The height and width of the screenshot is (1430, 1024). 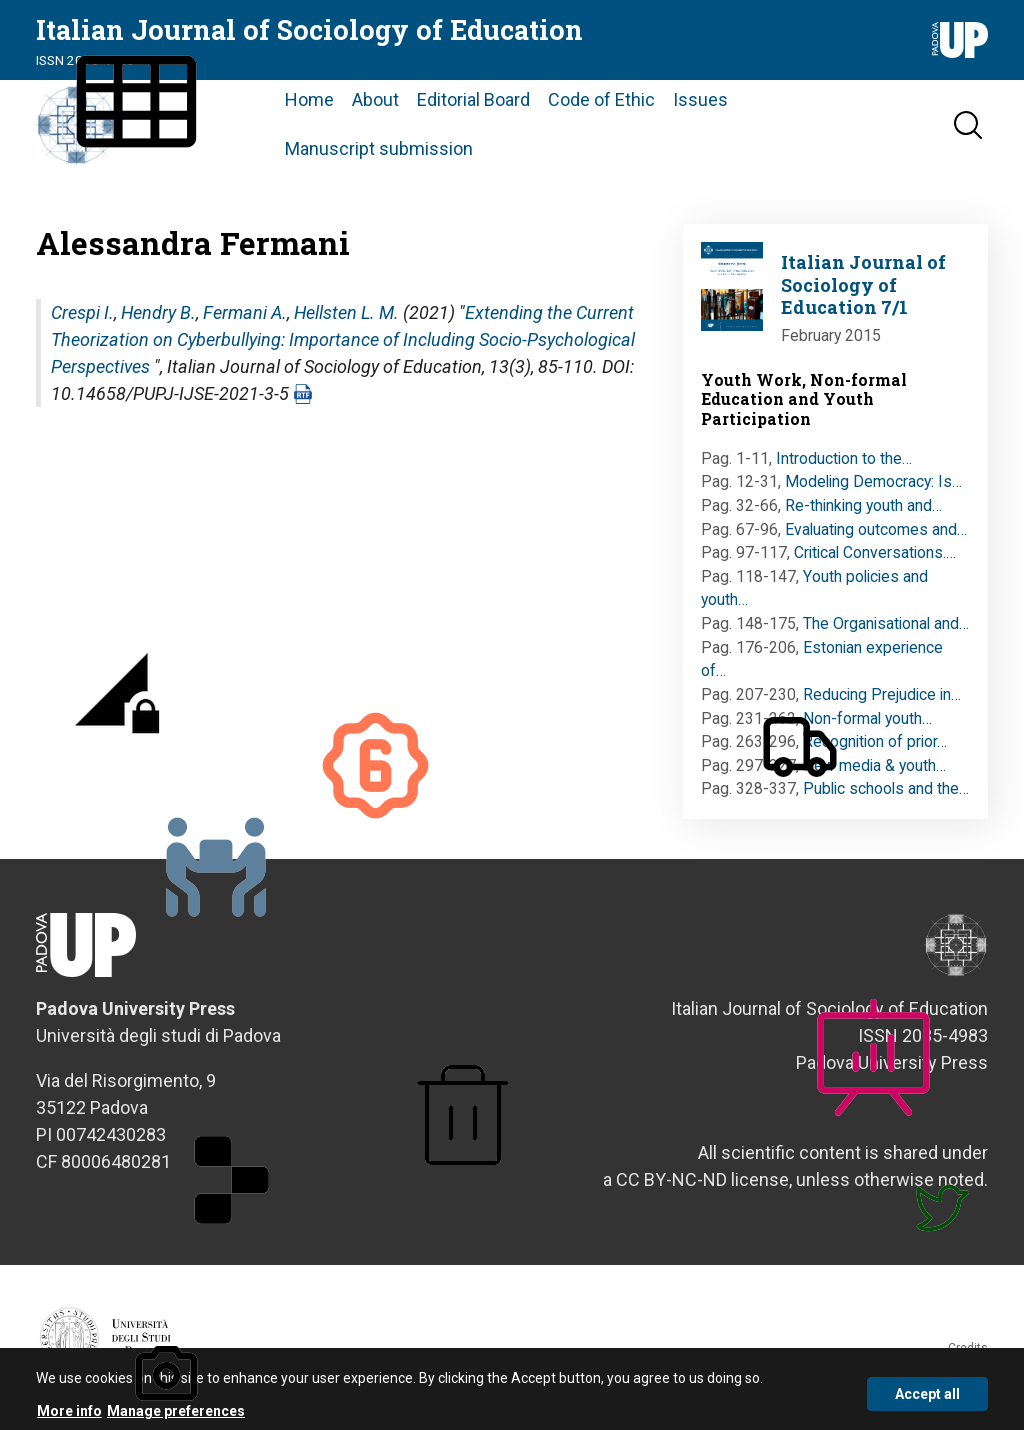 I want to click on view all apps or menu options, so click(x=136, y=101).